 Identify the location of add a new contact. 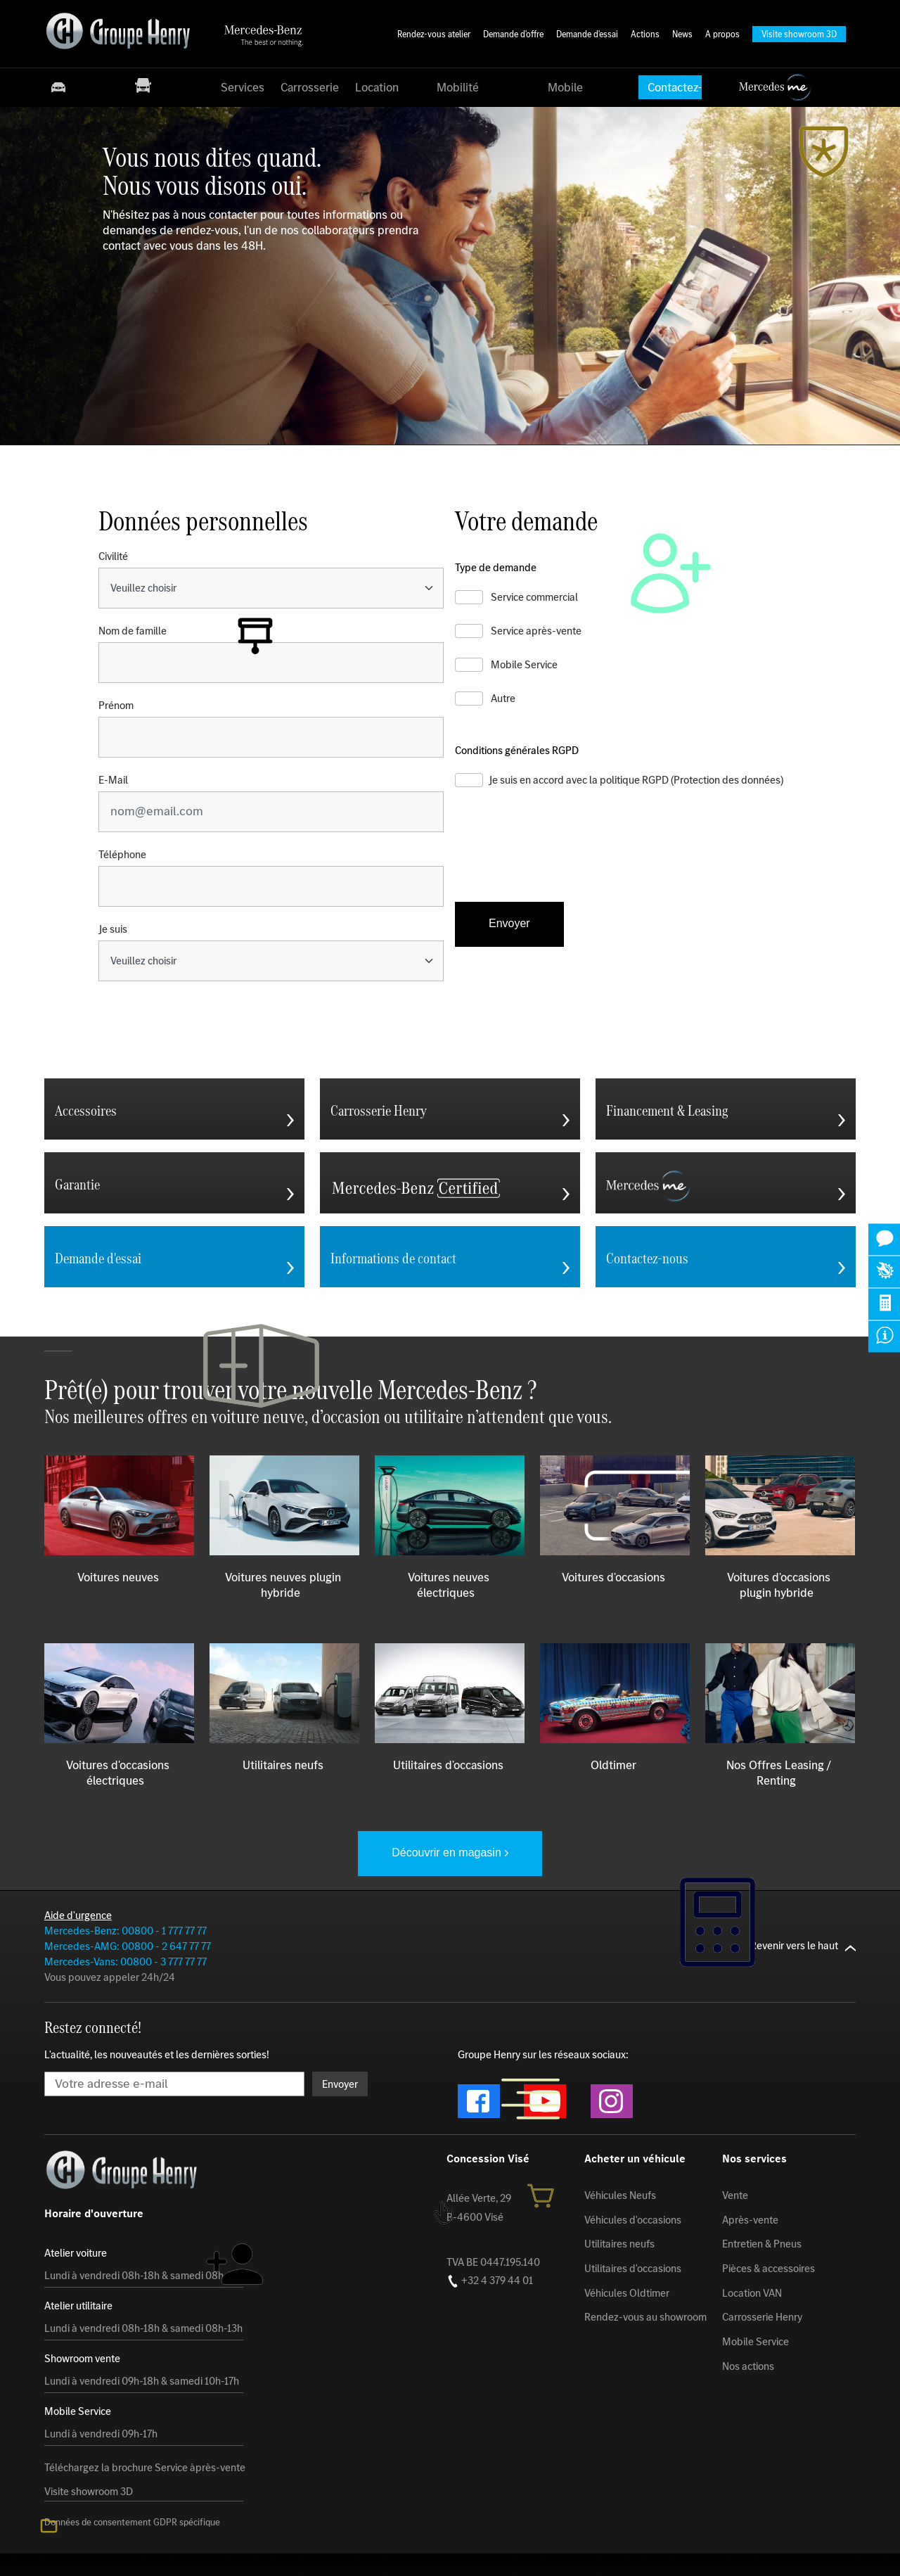
(234, 2264).